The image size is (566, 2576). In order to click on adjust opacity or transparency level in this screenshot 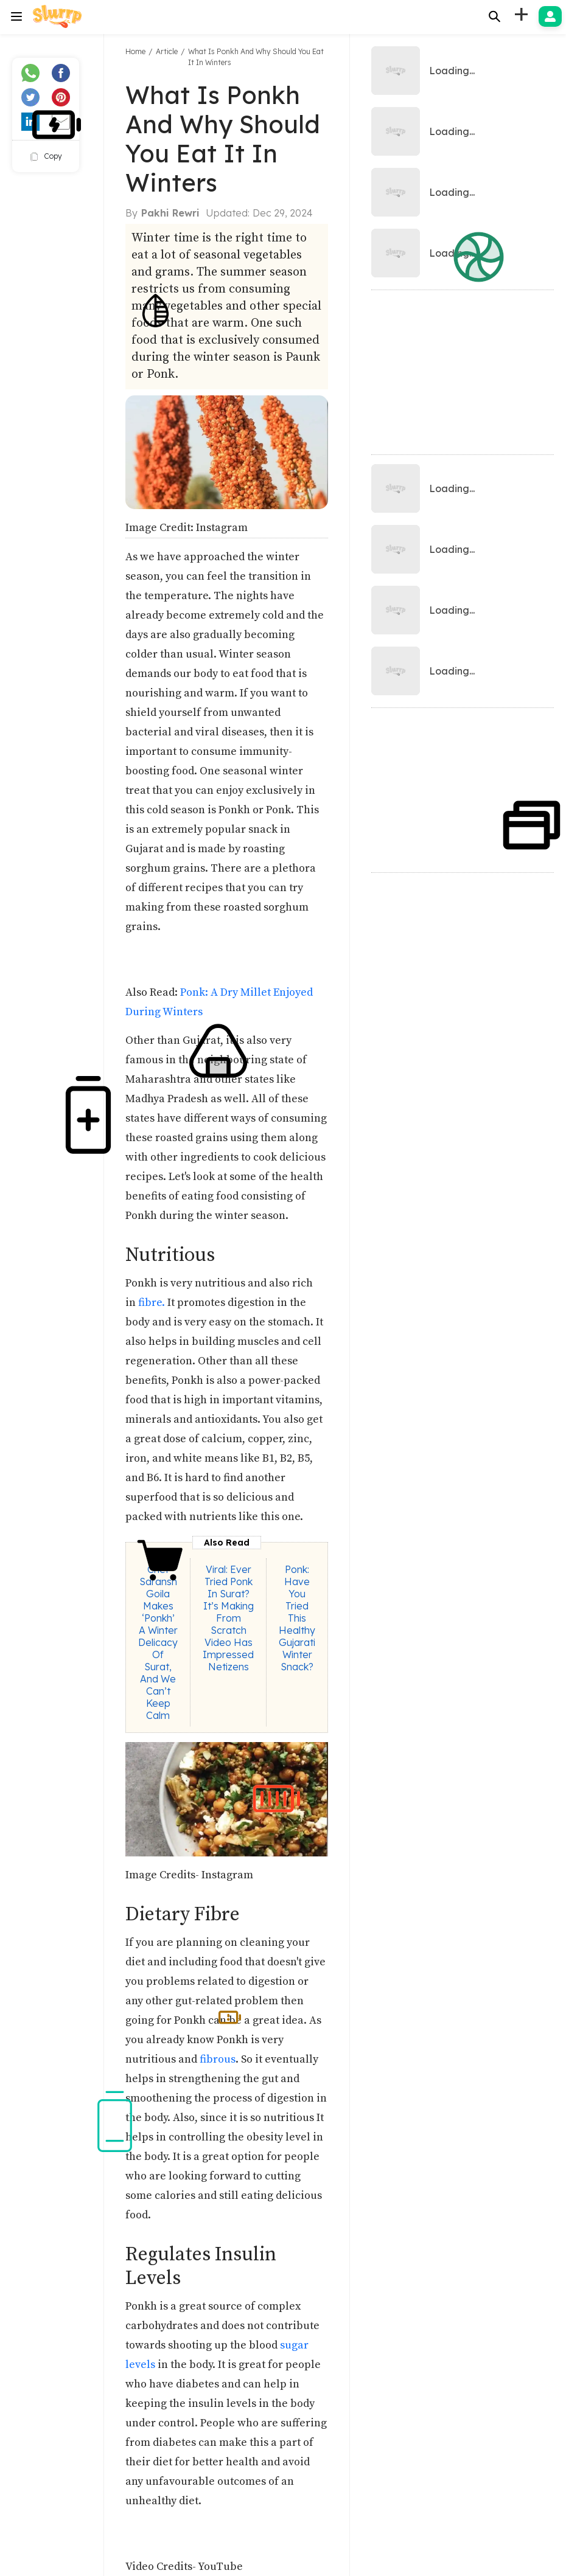, I will do `click(155, 311)`.